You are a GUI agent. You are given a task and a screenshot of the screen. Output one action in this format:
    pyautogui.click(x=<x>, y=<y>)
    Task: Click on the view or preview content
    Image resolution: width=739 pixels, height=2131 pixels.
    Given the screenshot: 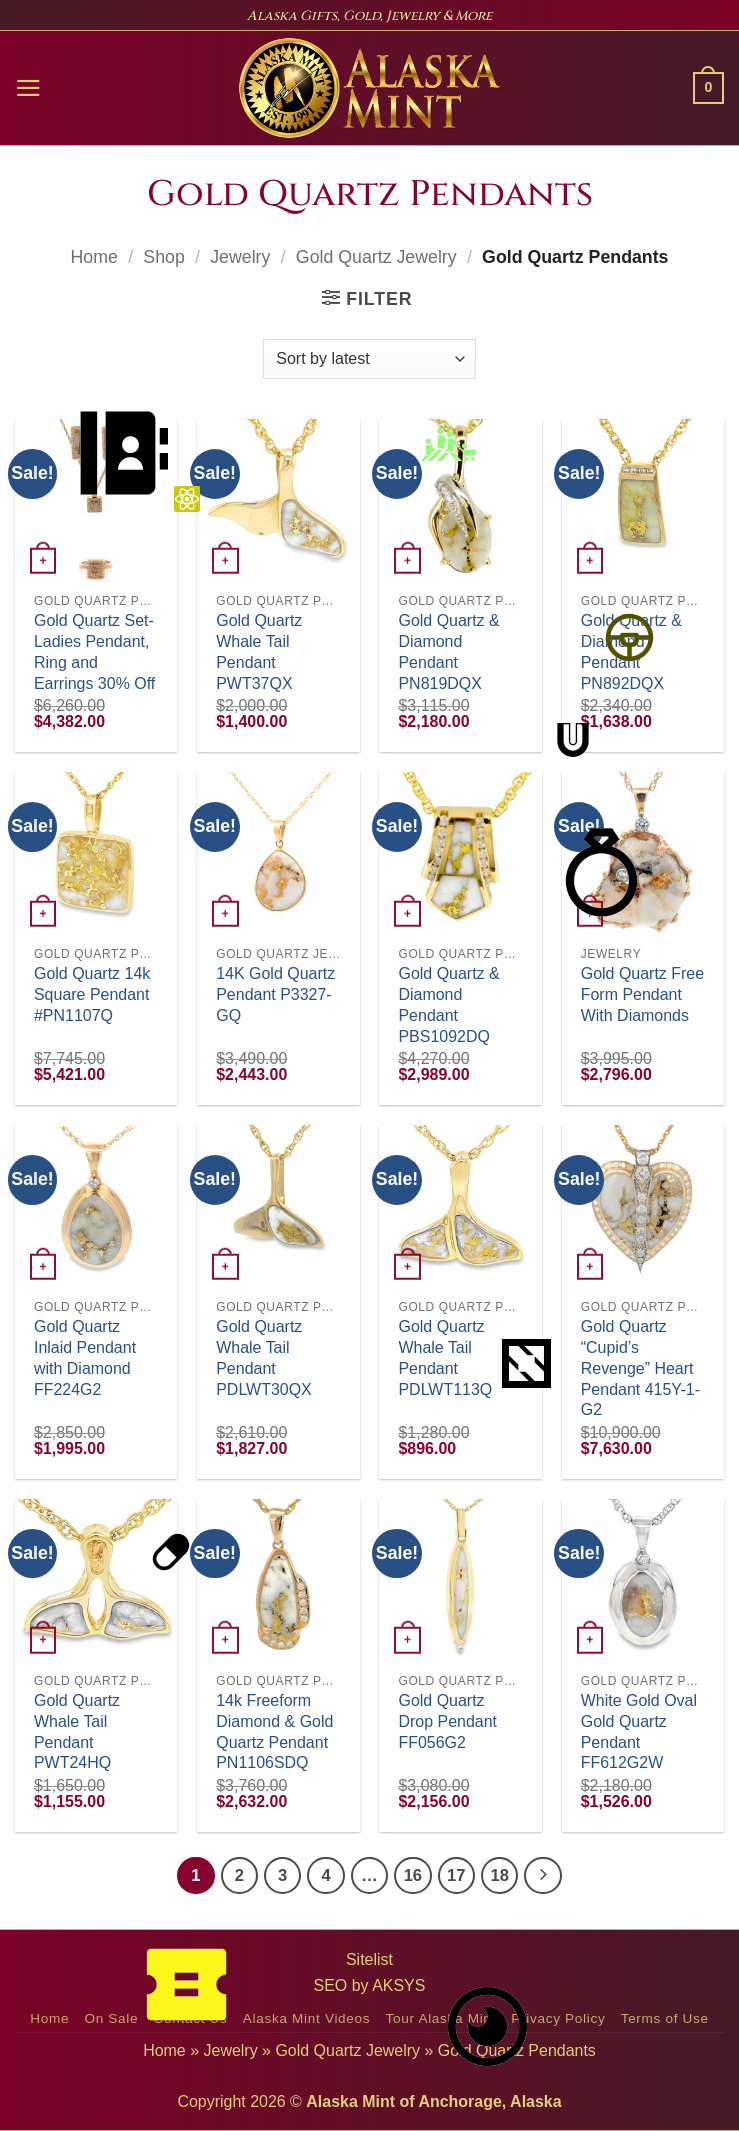 What is the action you would take?
    pyautogui.click(x=487, y=2026)
    